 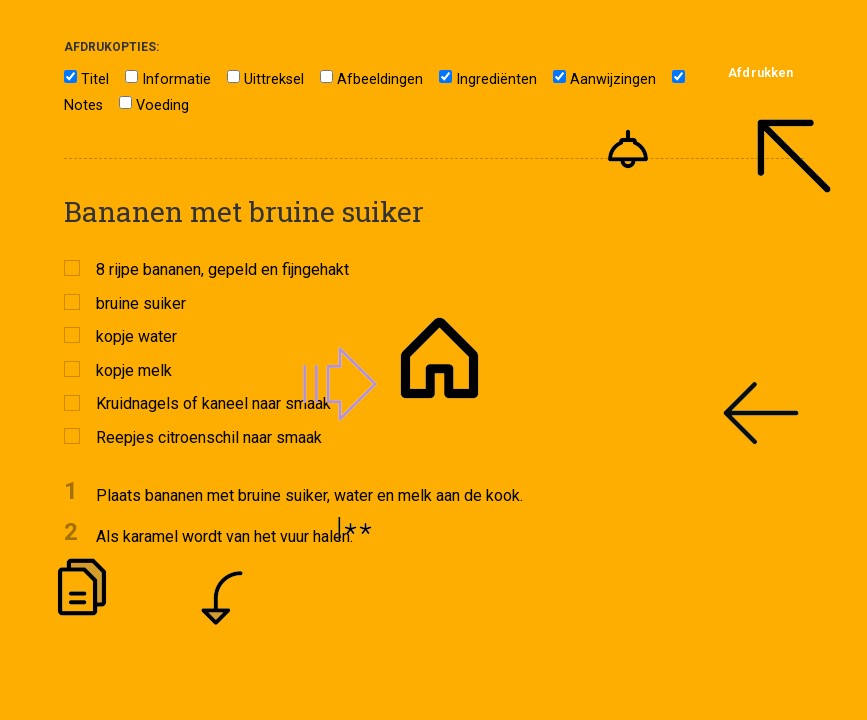 What do you see at coordinates (82, 587) in the screenshot?
I see `view all files or documents` at bounding box center [82, 587].